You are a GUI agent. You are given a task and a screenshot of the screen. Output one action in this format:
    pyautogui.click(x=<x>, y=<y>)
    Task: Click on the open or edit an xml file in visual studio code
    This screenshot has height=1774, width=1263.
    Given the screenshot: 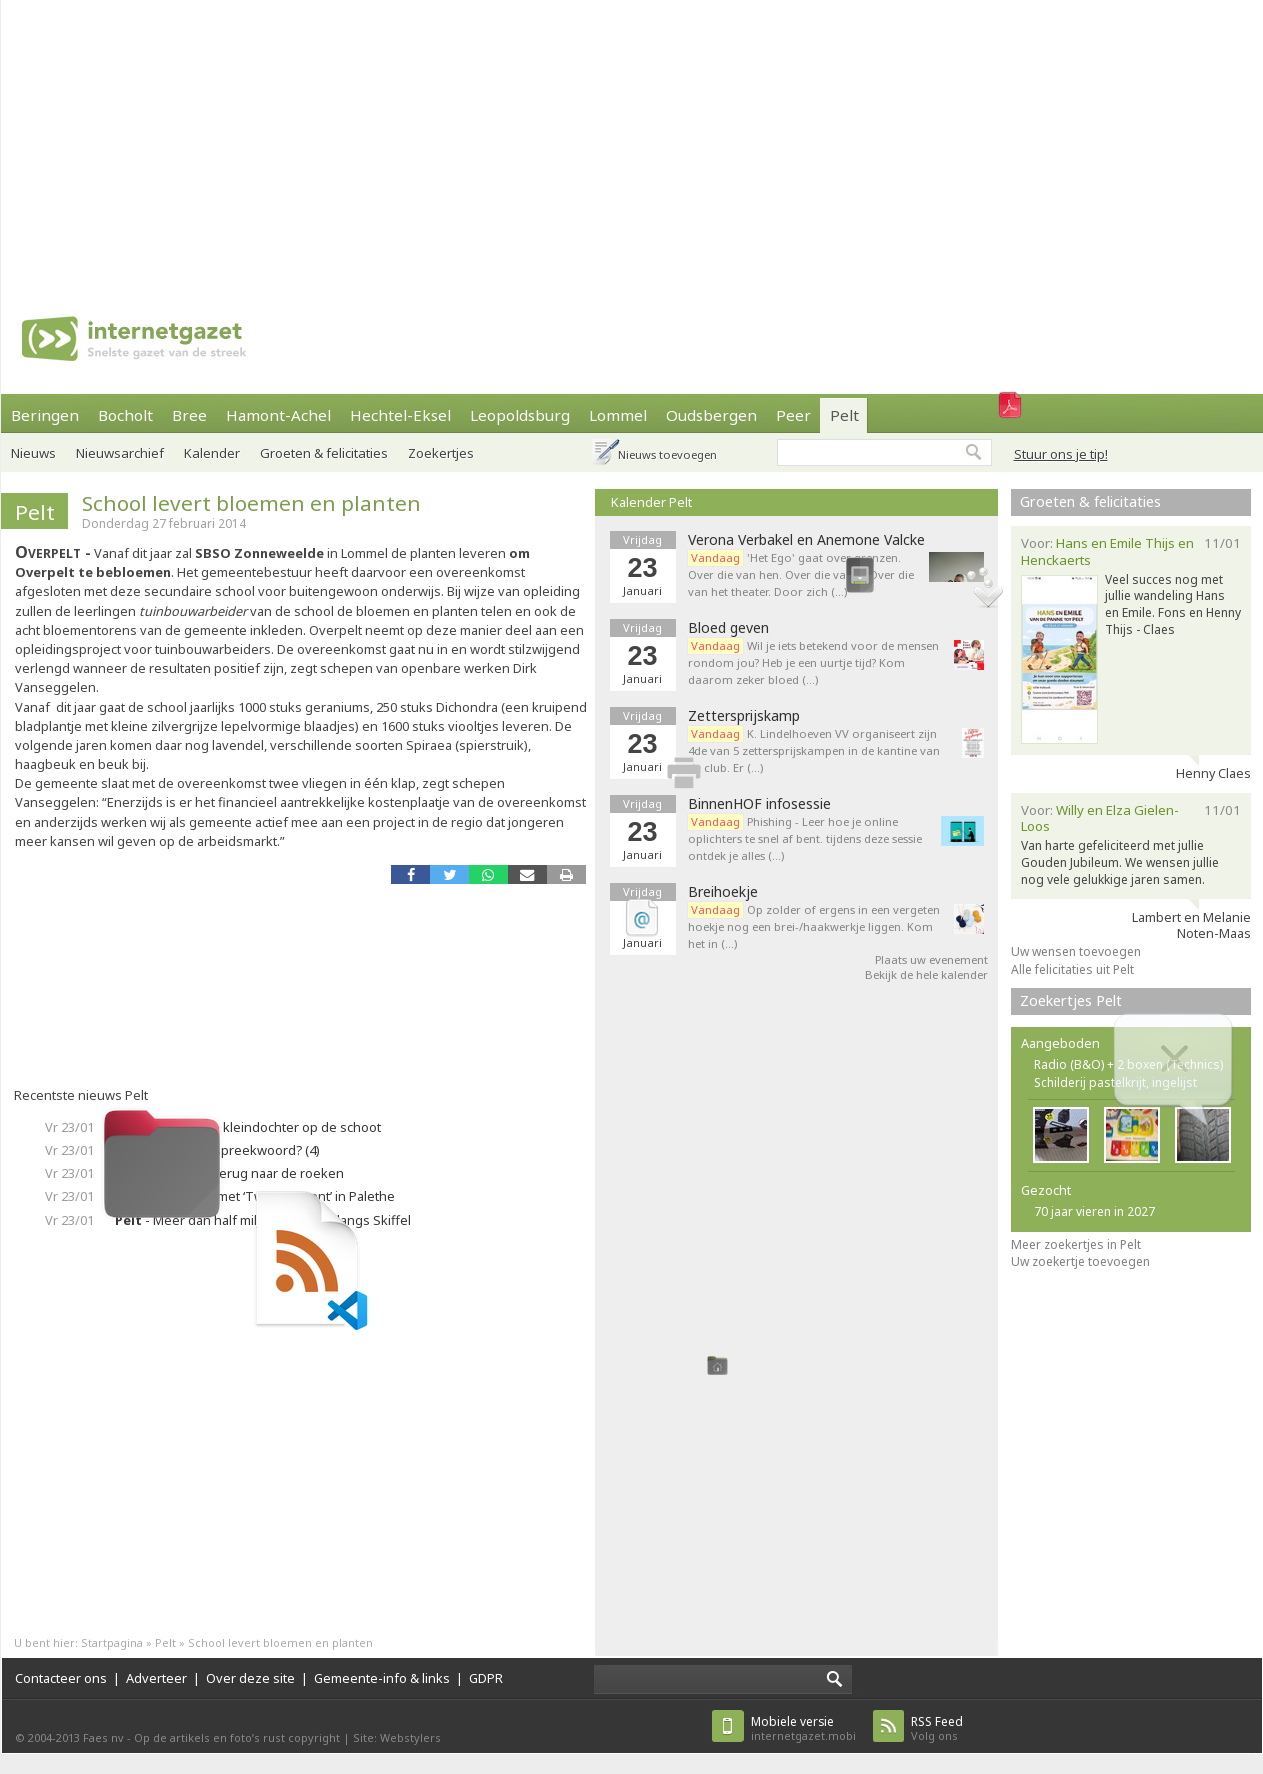 What is the action you would take?
    pyautogui.click(x=307, y=1261)
    